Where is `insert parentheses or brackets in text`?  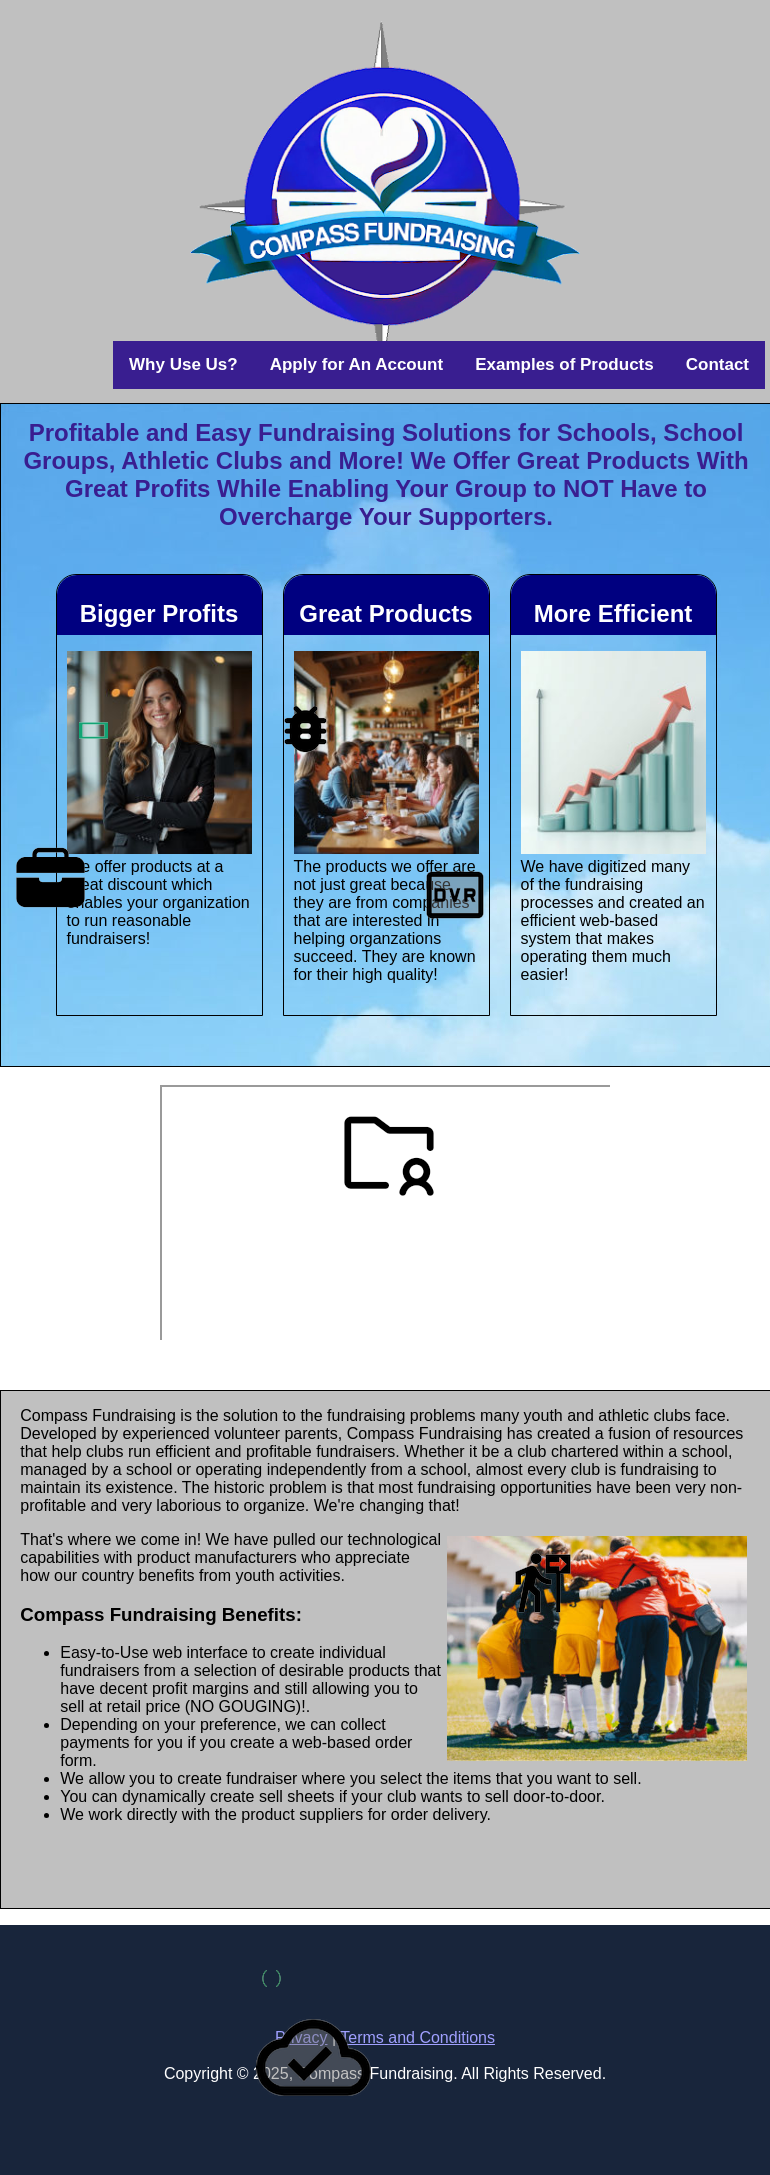
insert parentheses or brackets in text is located at coordinates (271, 1978).